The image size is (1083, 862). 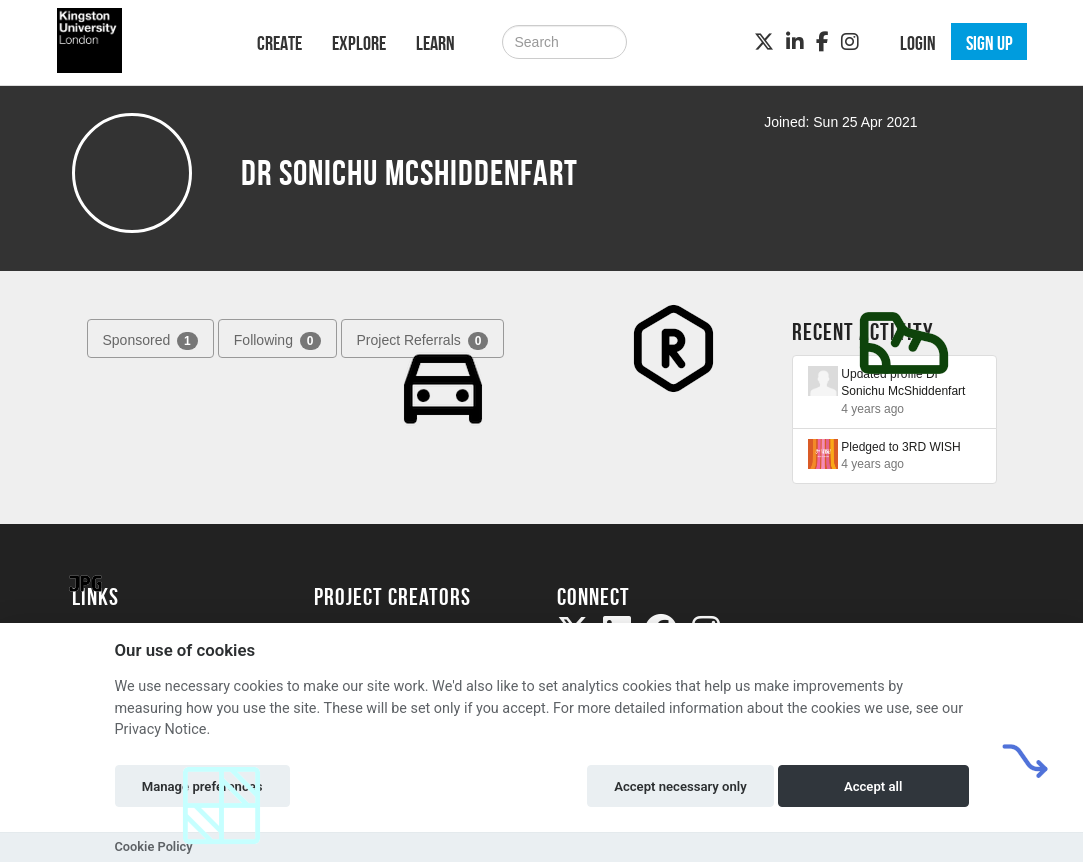 I want to click on indicates transparency in image editing, so click(x=221, y=805).